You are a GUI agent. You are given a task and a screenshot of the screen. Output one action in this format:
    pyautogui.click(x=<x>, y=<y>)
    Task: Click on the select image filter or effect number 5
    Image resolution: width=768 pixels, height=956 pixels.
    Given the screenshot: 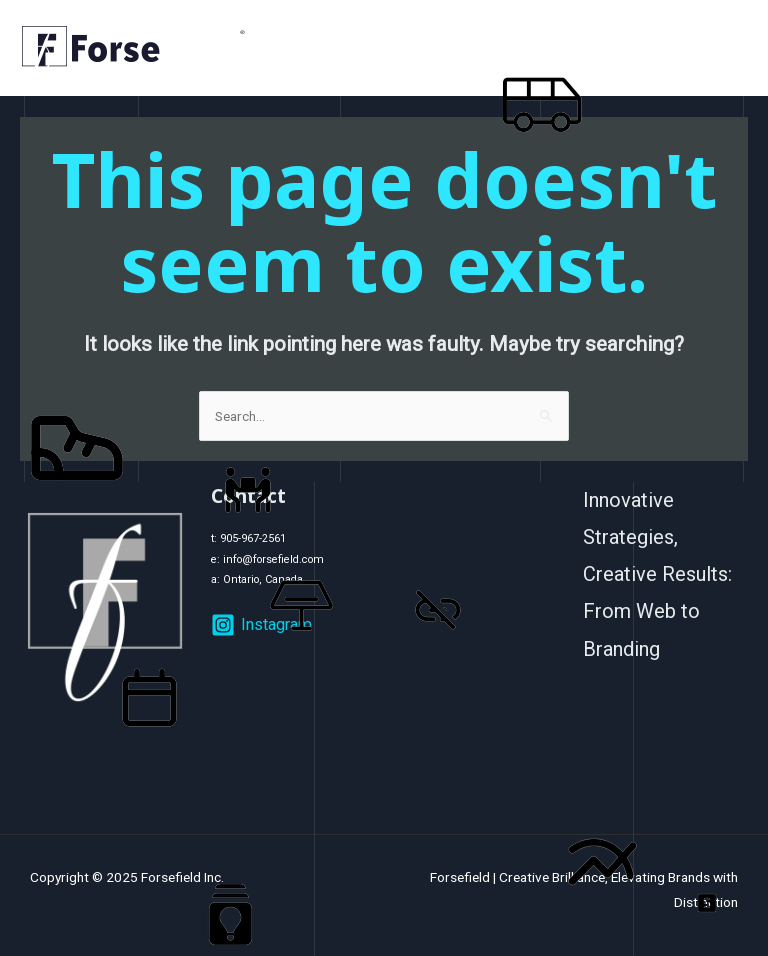 What is the action you would take?
    pyautogui.click(x=707, y=903)
    